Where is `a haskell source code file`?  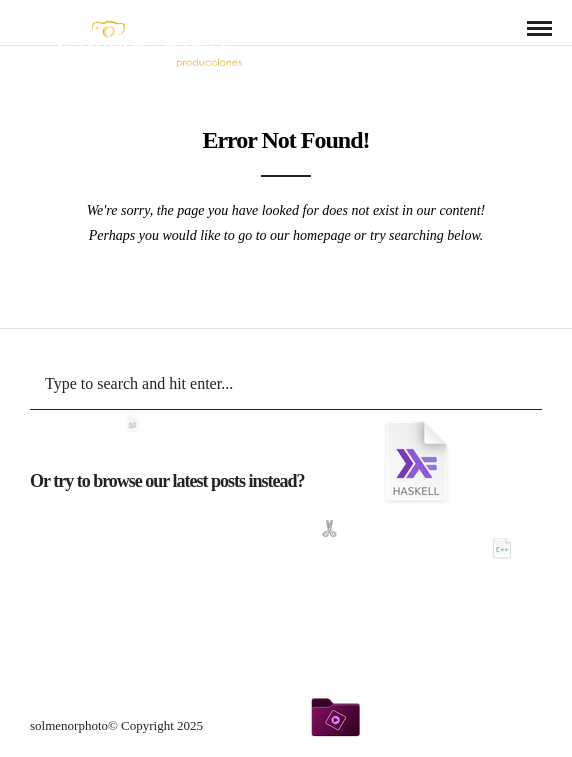
a haskell source code file is located at coordinates (416, 462).